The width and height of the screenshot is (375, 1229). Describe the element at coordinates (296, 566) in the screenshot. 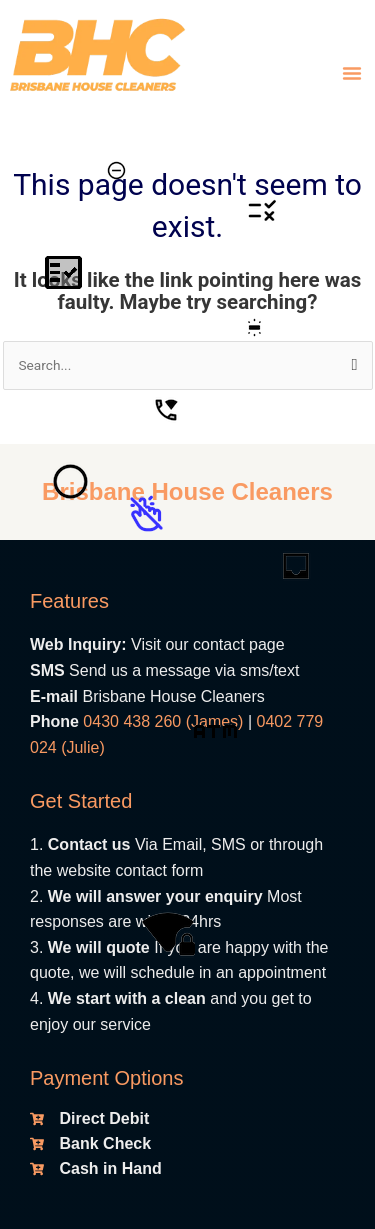

I see `access your inbox` at that location.